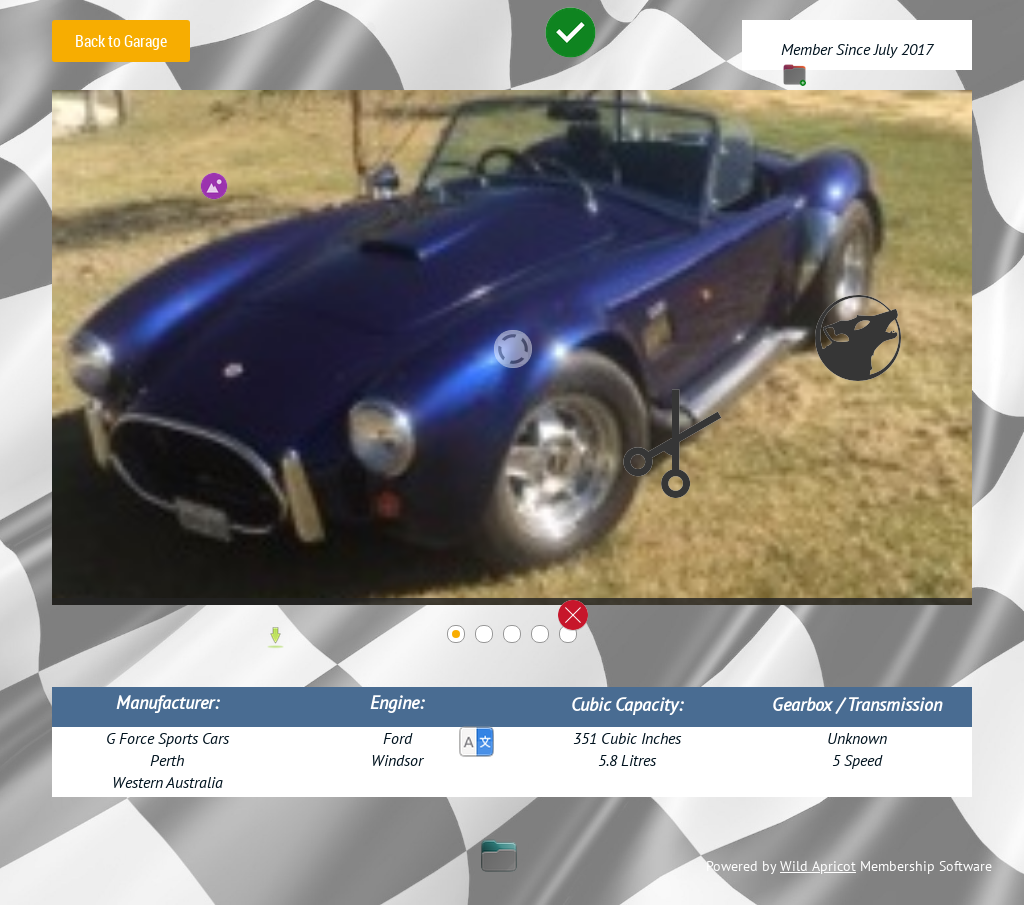 The height and width of the screenshot is (905, 1024). What do you see at coordinates (476, 741) in the screenshot?
I see `access language and translation settings` at bounding box center [476, 741].